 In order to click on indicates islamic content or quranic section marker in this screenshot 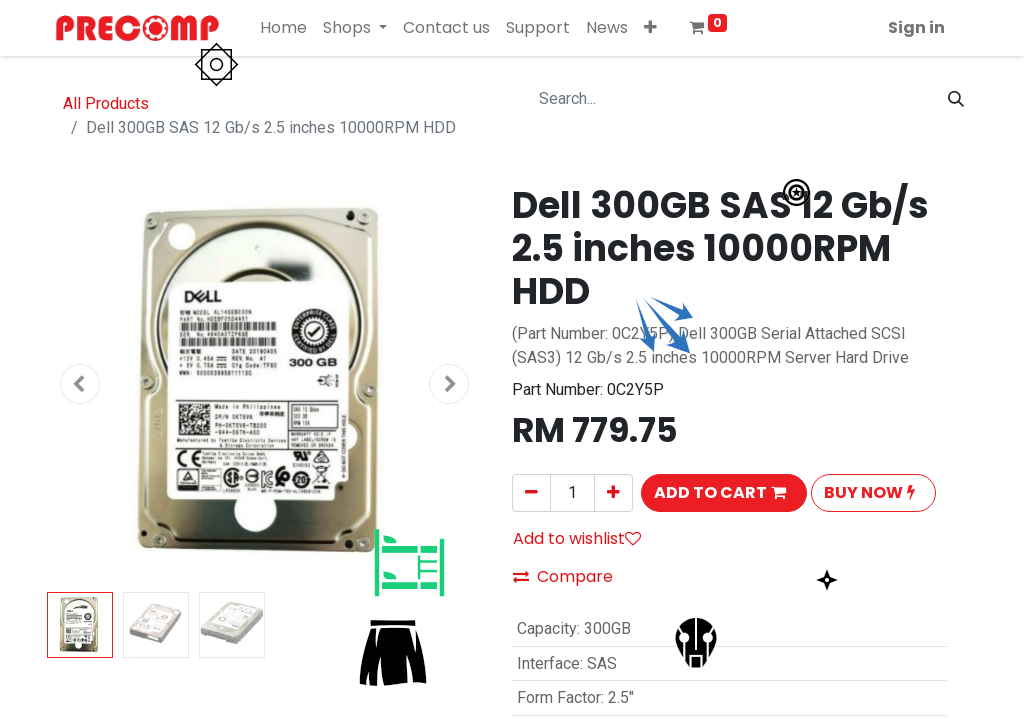, I will do `click(216, 64)`.